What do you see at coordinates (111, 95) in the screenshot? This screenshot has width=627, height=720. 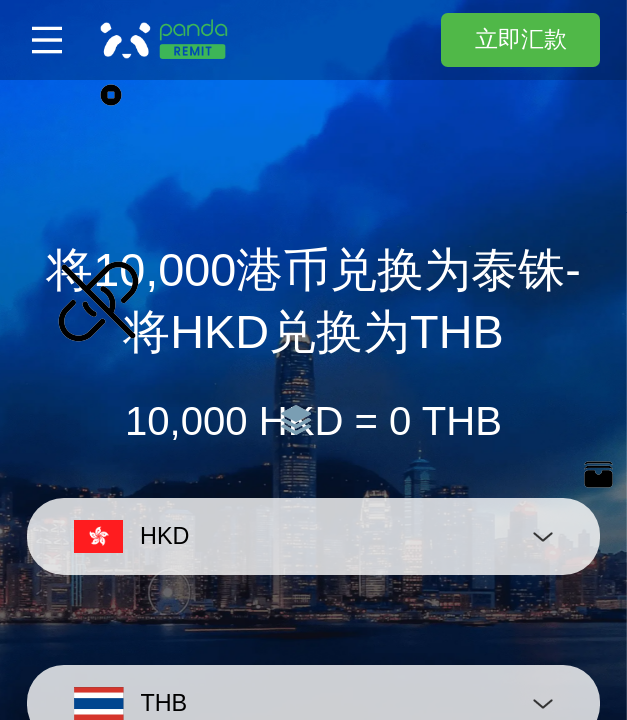 I see `stop media playback` at bounding box center [111, 95].